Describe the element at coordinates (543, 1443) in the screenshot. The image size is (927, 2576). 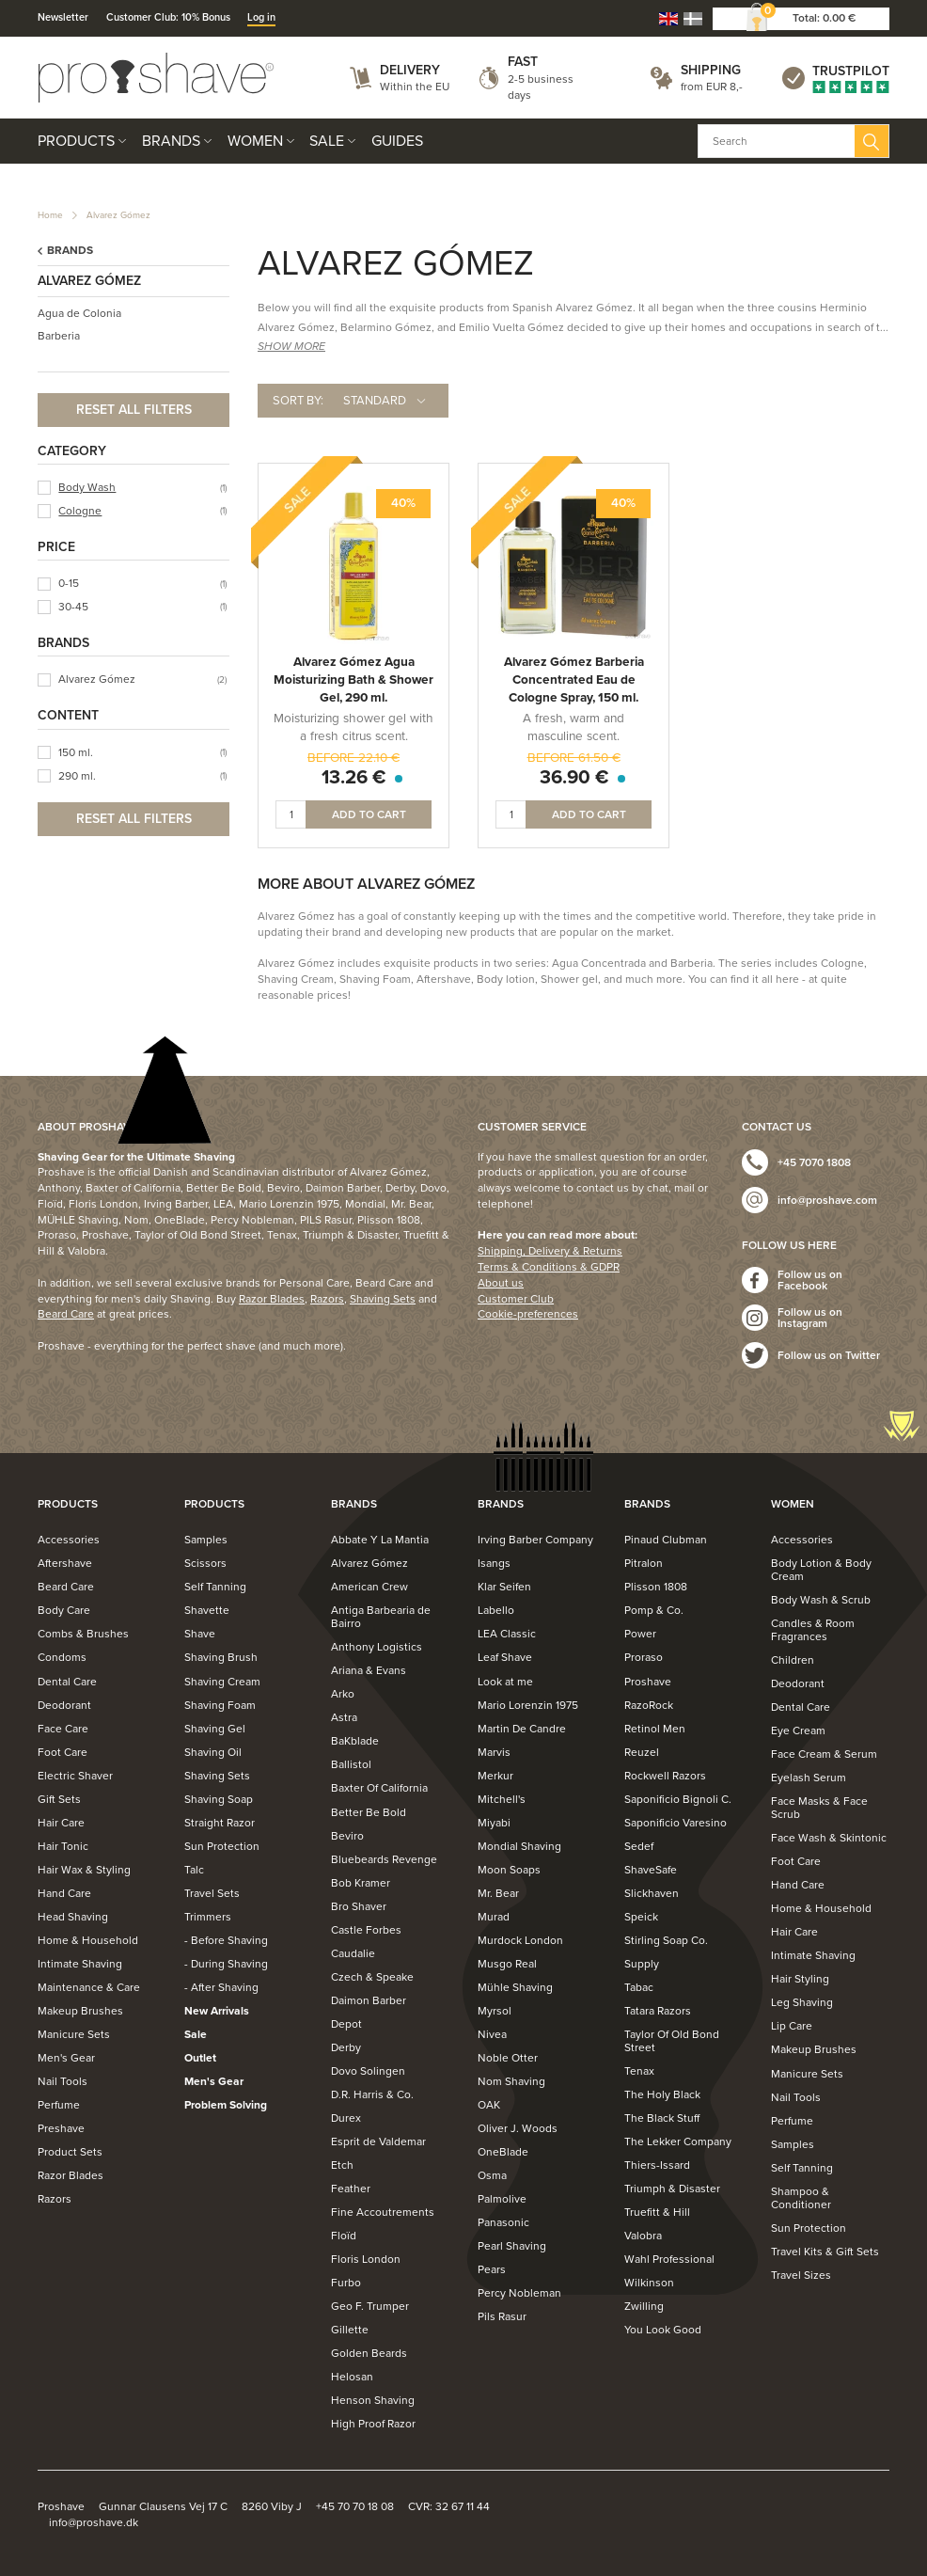
I see `defensive wall or barrier structure in a strategy game` at that location.